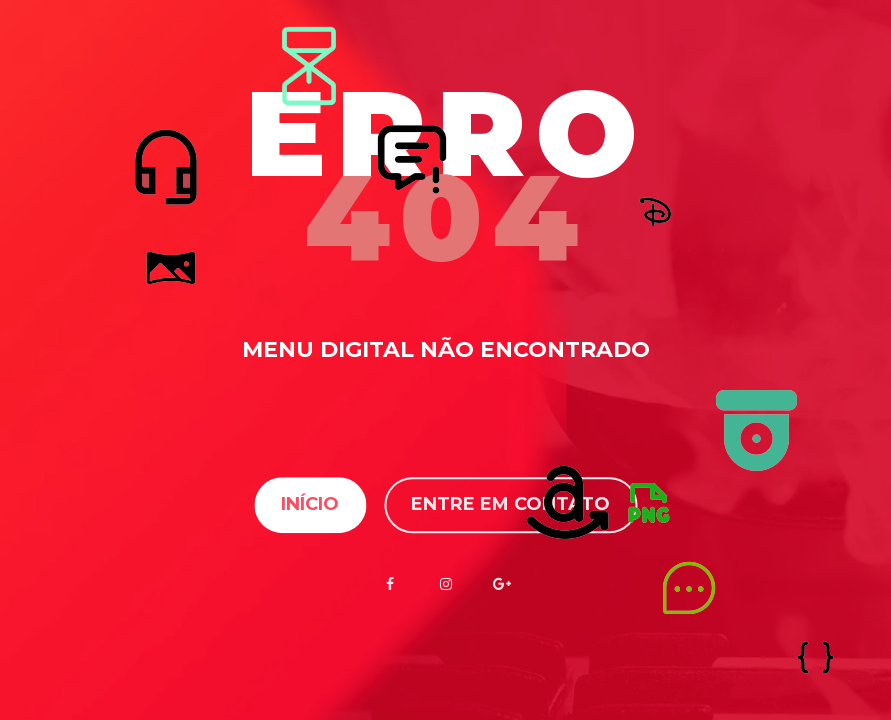 This screenshot has height=720, width=891. What do you see at coordinates (171, 268) in the screenshot?
I see `view panorama or wide-angle photos` at bounding box center [171, 268].